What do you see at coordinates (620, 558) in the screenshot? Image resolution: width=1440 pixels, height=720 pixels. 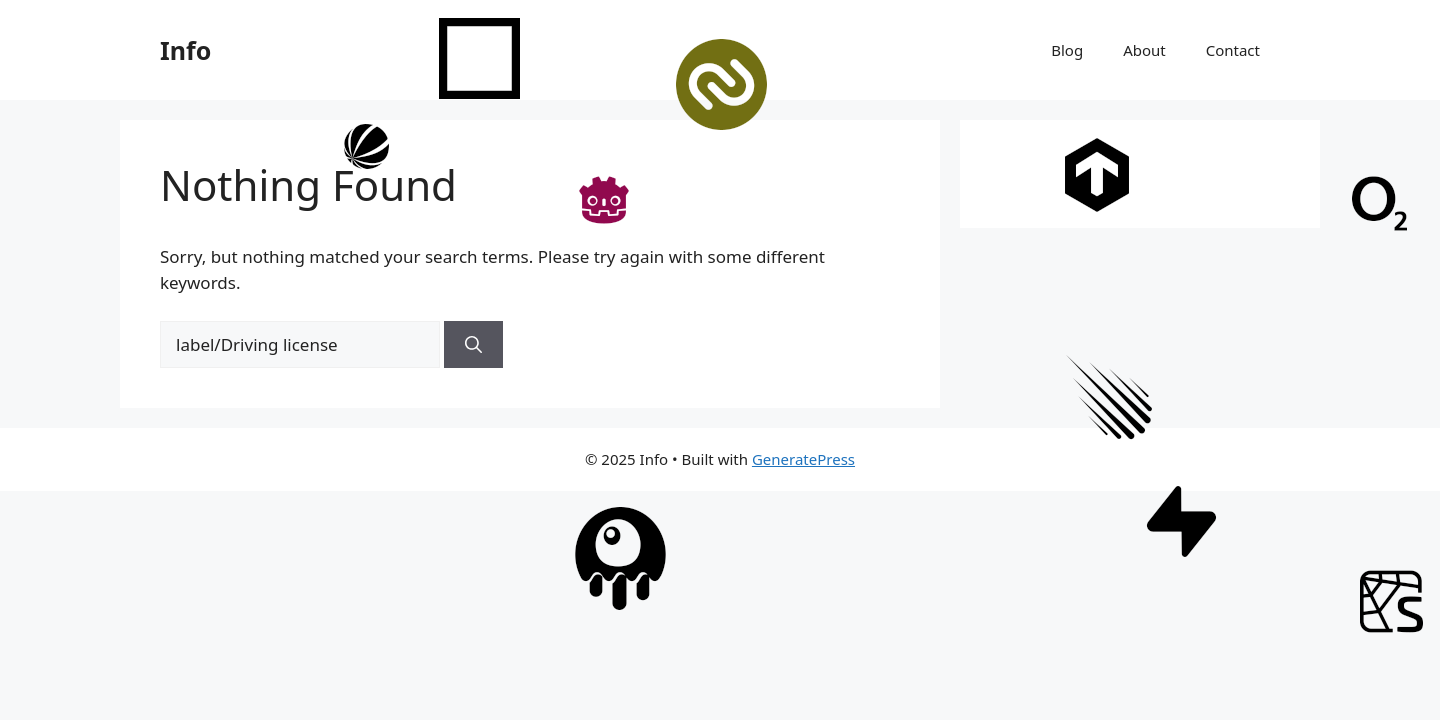 I see `livewire framework logo` at bounding box center [620, 558].